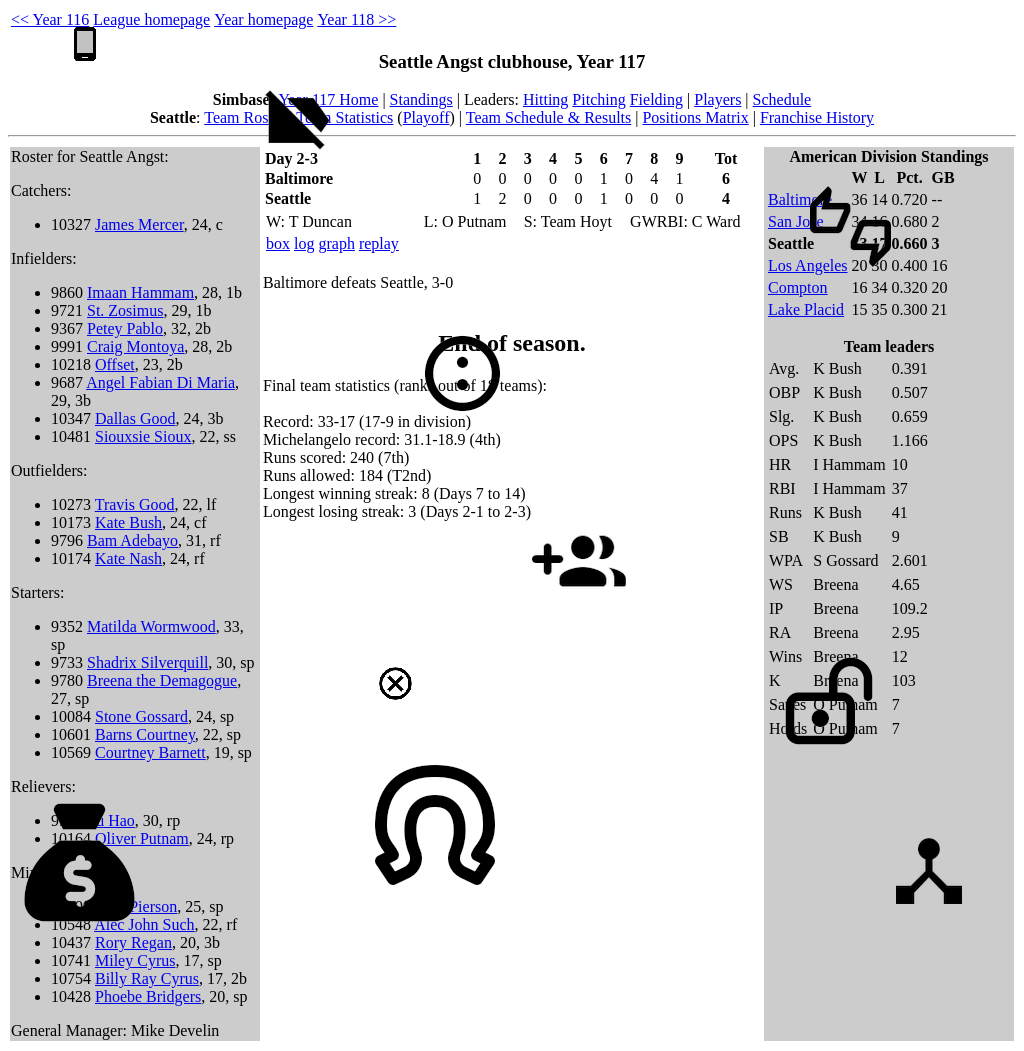  I want to click on open more options menu, so click(462, 373).